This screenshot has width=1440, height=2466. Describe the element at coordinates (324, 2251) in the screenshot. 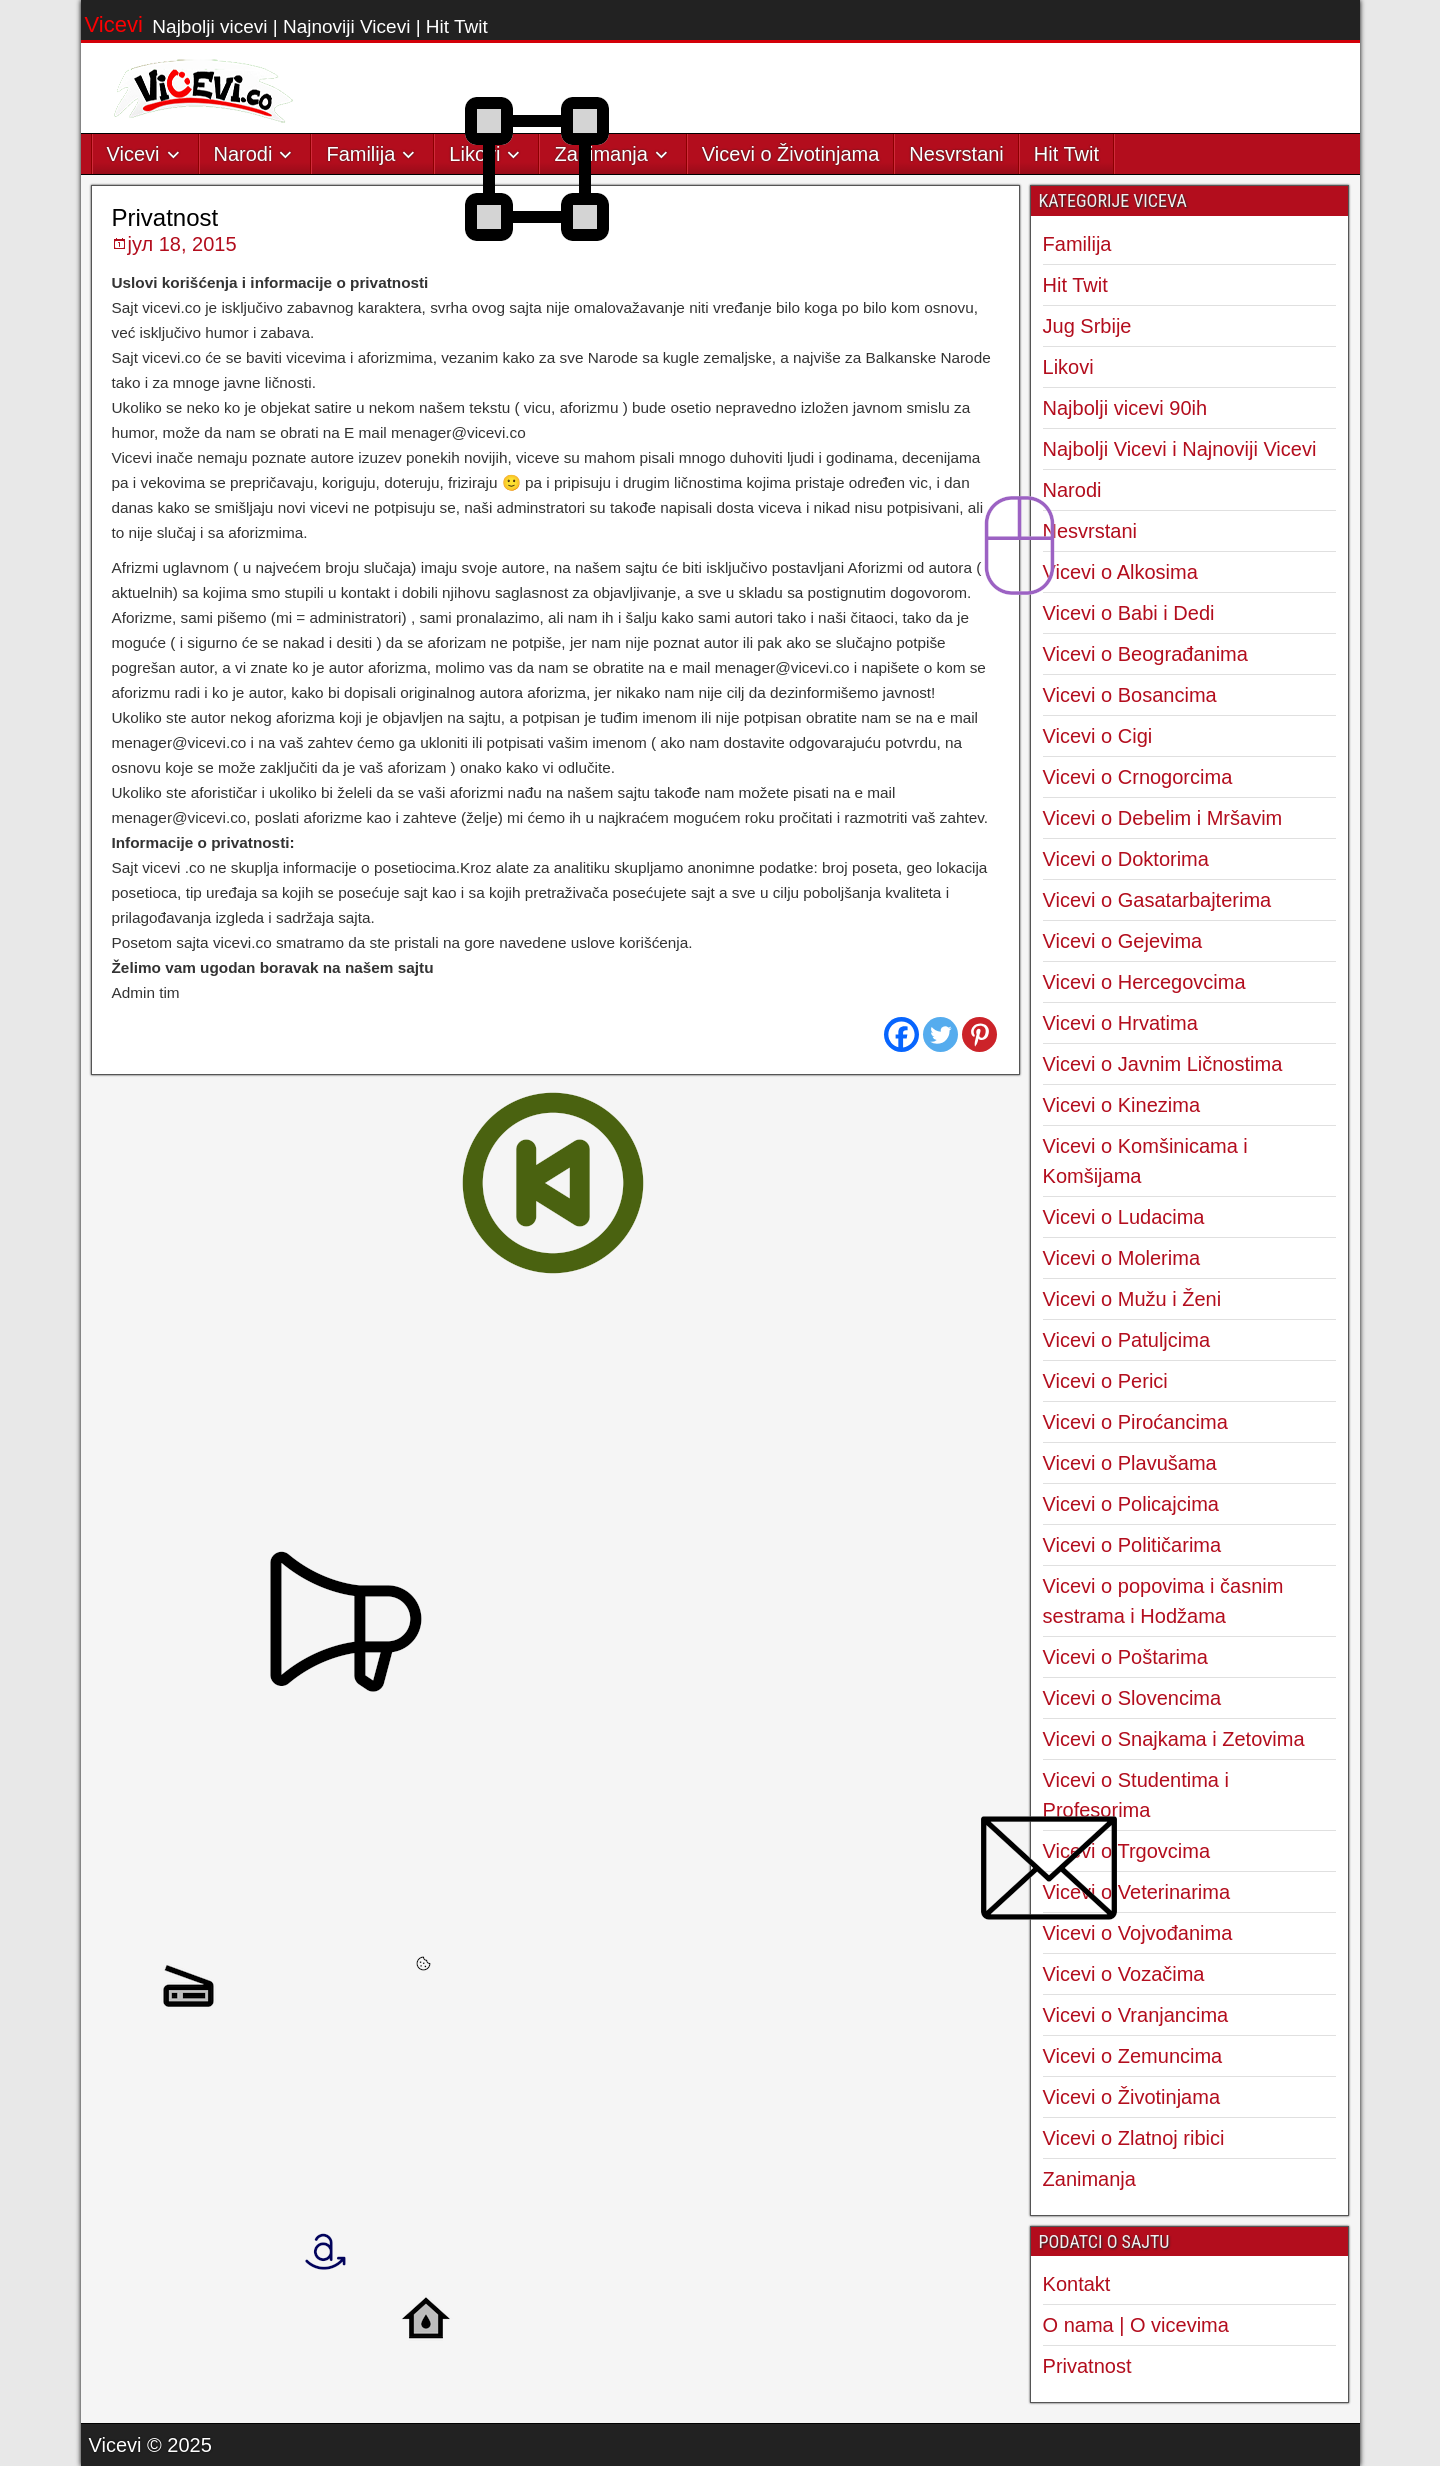

I see `open the Amazon app or website` at that location.